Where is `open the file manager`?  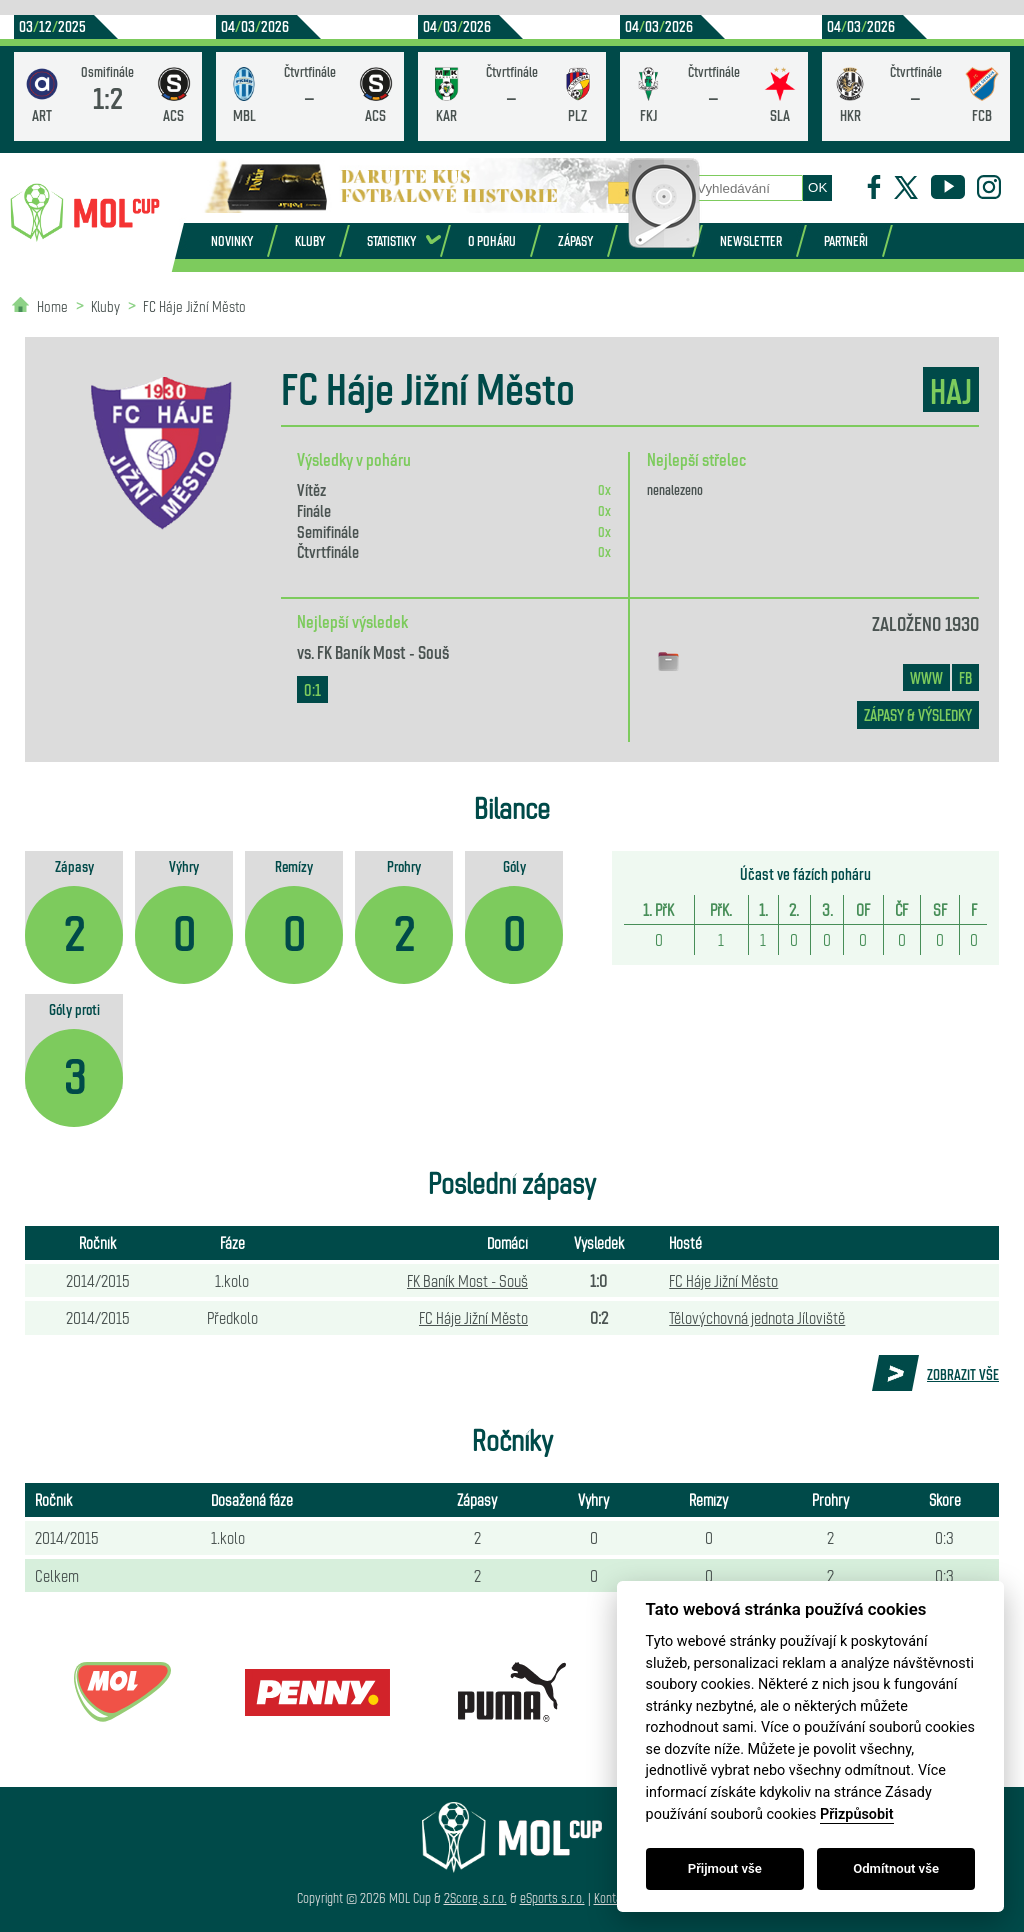 open the file manager is located at coordinates (668, 661).